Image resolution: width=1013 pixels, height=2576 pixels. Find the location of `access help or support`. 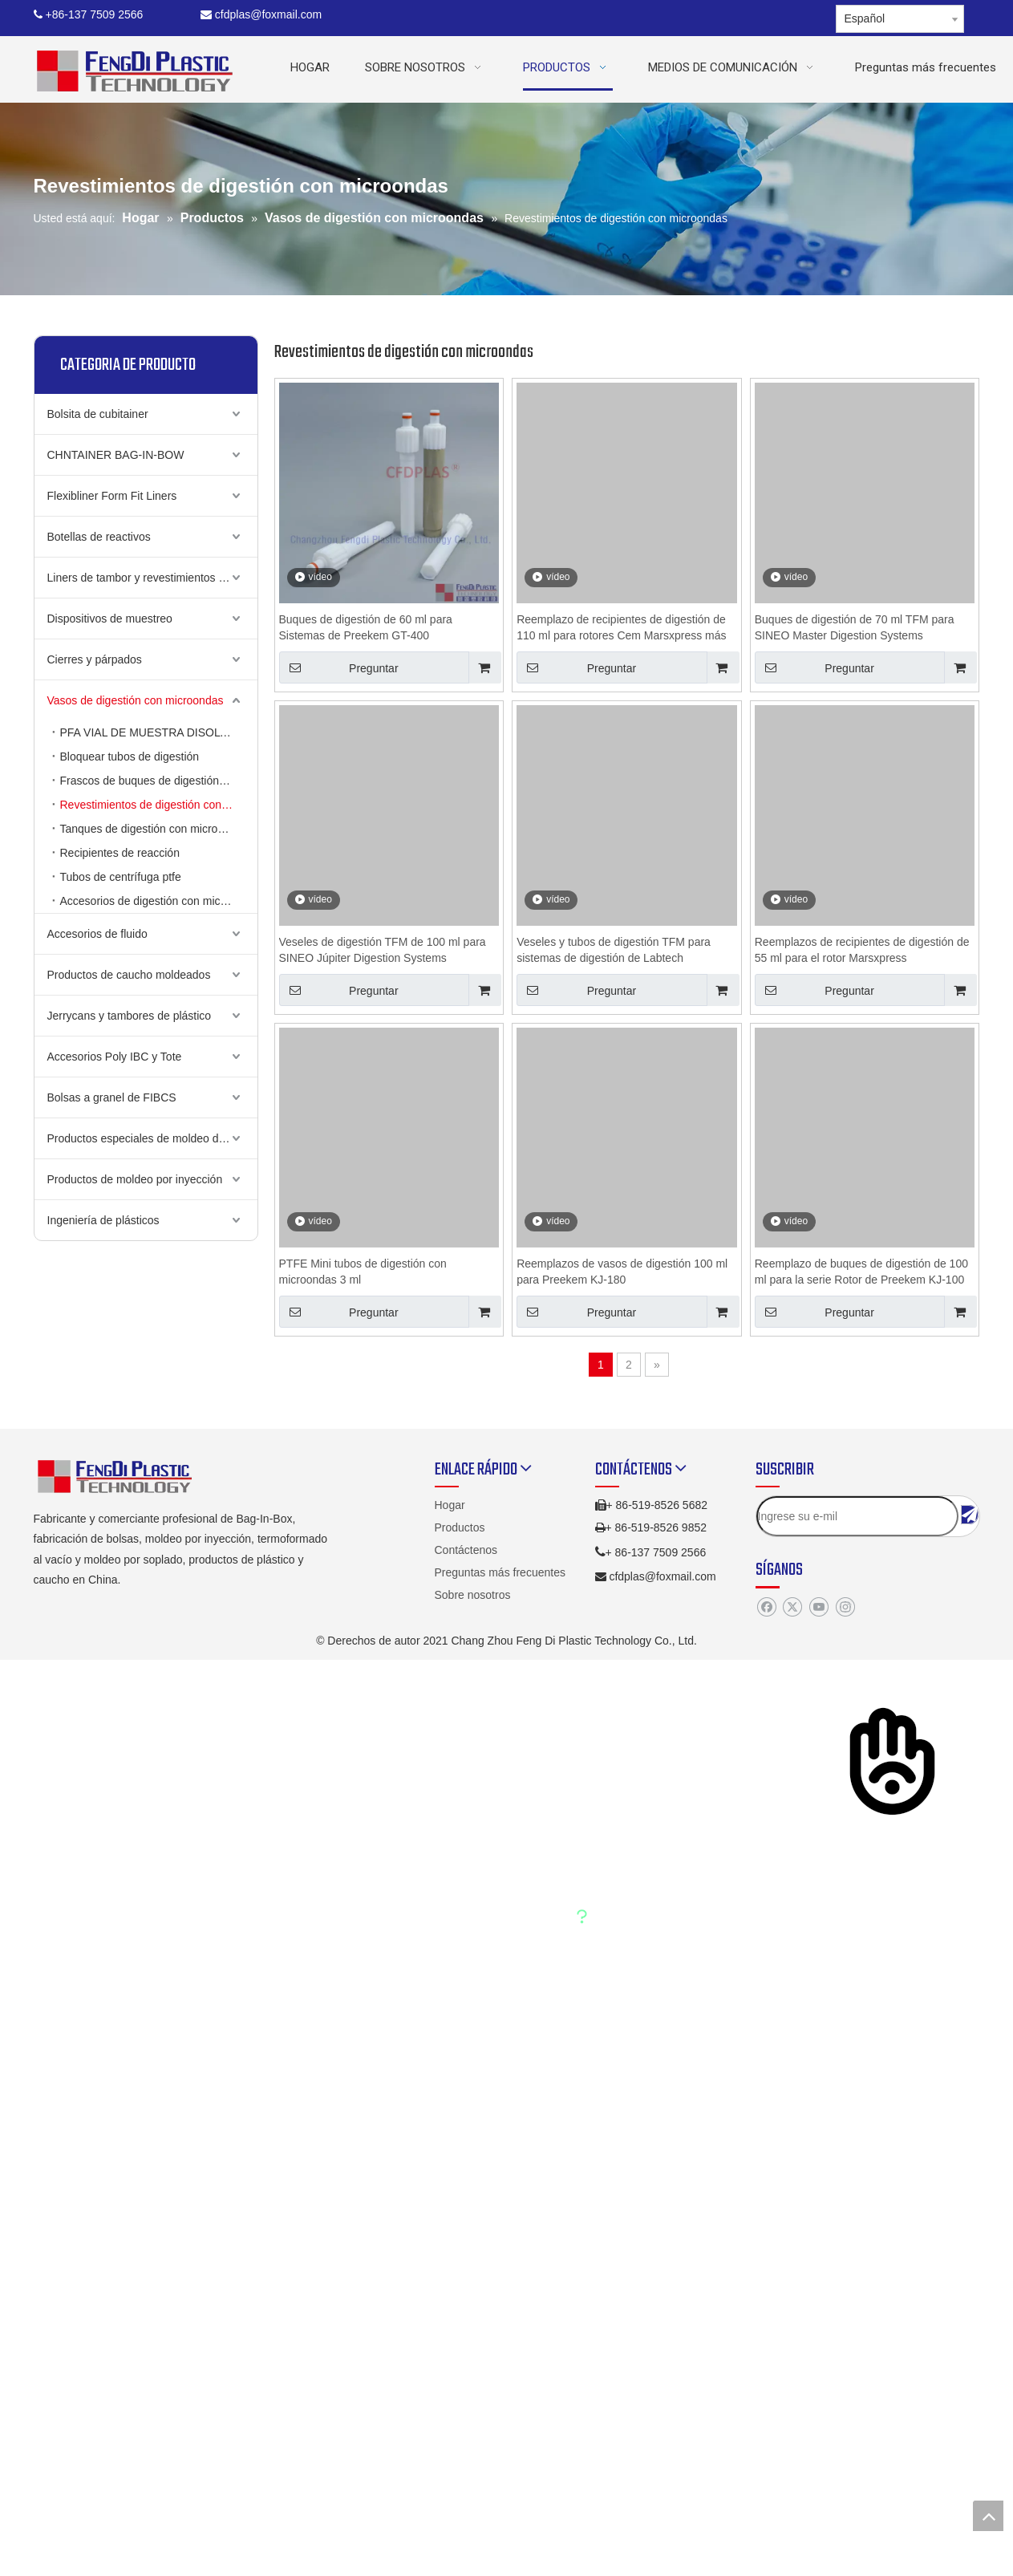

access help or support is located at coordinates (581, 1916).